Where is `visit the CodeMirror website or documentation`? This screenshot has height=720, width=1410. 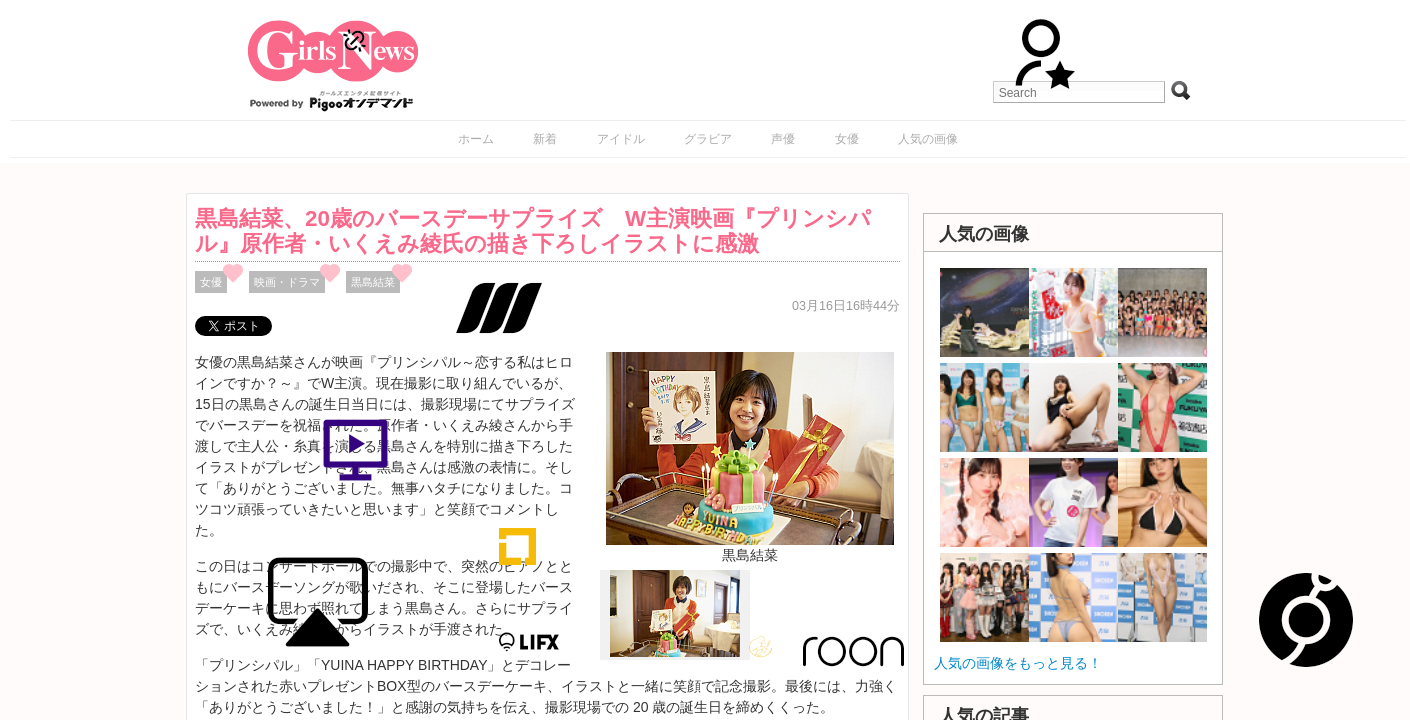 visit the CodeMirror website or documentation is located at coordinates (760, 646).